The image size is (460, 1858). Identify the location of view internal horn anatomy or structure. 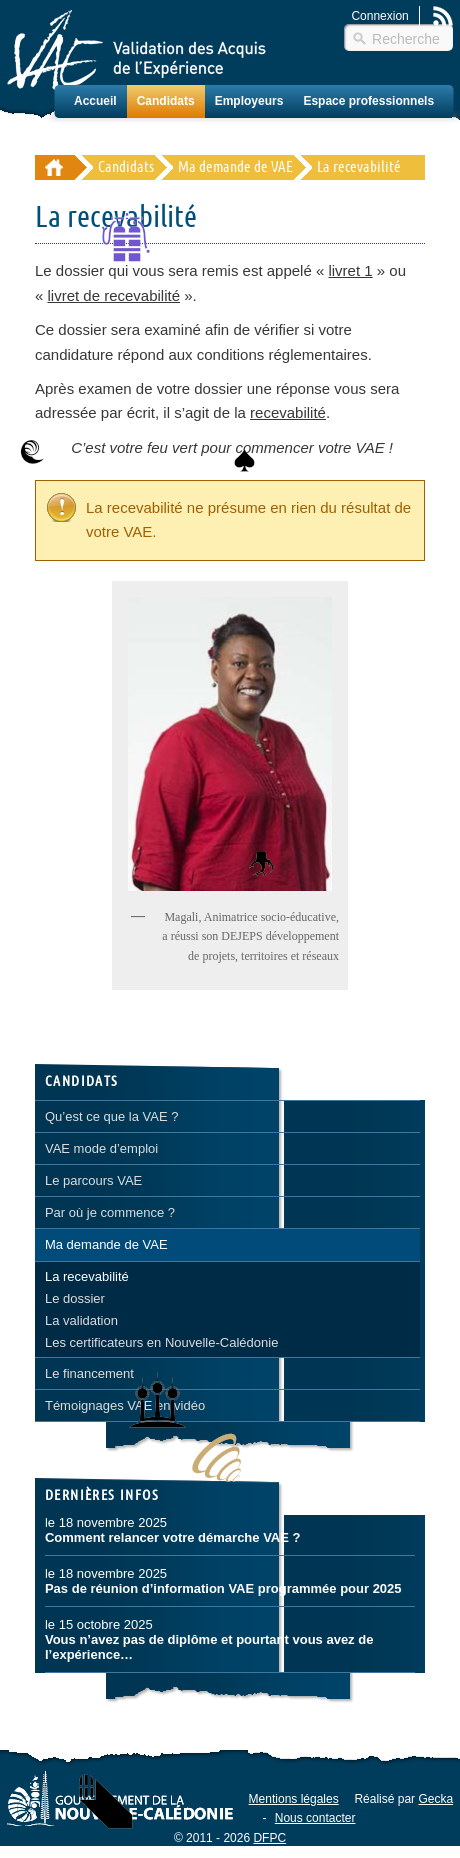
(32, 452).